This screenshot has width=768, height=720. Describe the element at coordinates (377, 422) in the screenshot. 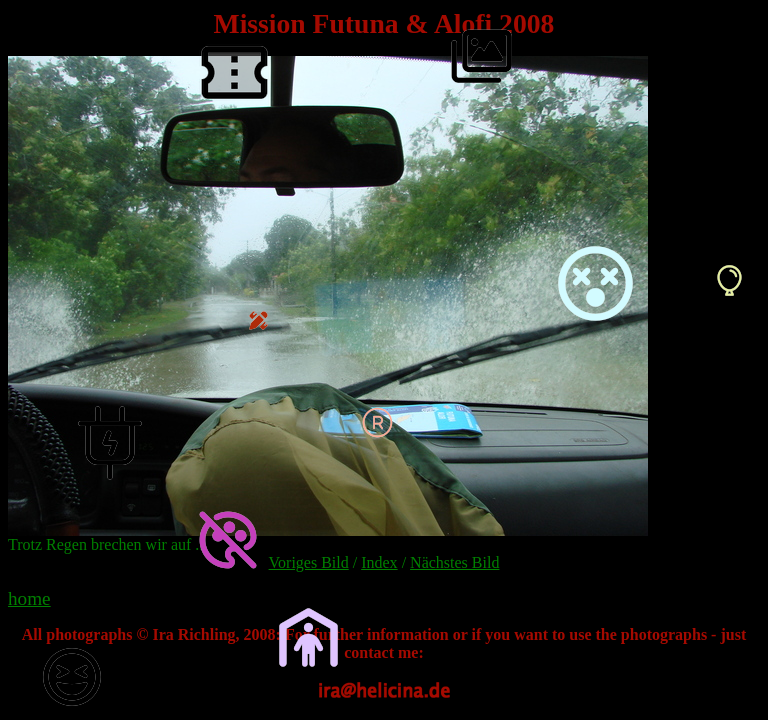

I see `indicates a registered trademark symbol` at that location.